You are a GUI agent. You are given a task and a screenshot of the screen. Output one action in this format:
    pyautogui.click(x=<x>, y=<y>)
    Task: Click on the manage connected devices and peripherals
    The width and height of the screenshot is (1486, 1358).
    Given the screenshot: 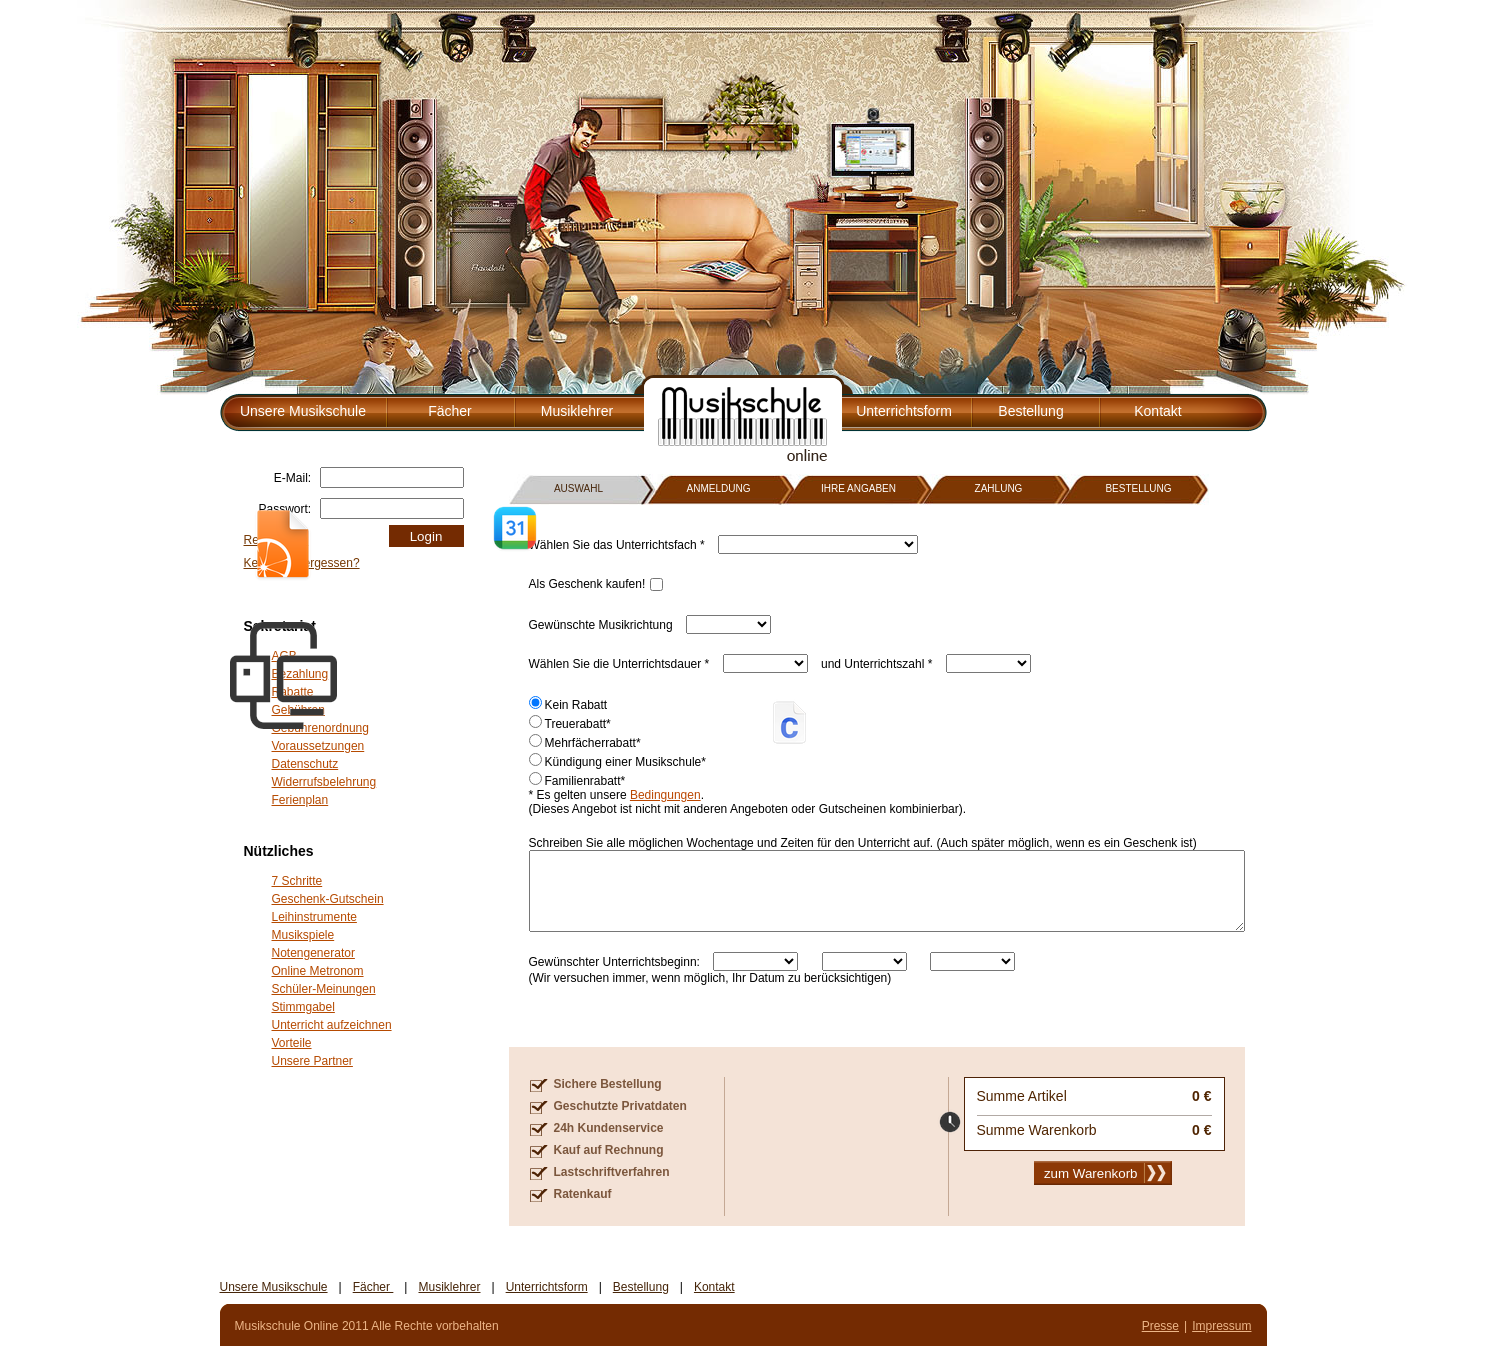 What is the action you would take?
    pyautogui.click(x=283, y=675)
    